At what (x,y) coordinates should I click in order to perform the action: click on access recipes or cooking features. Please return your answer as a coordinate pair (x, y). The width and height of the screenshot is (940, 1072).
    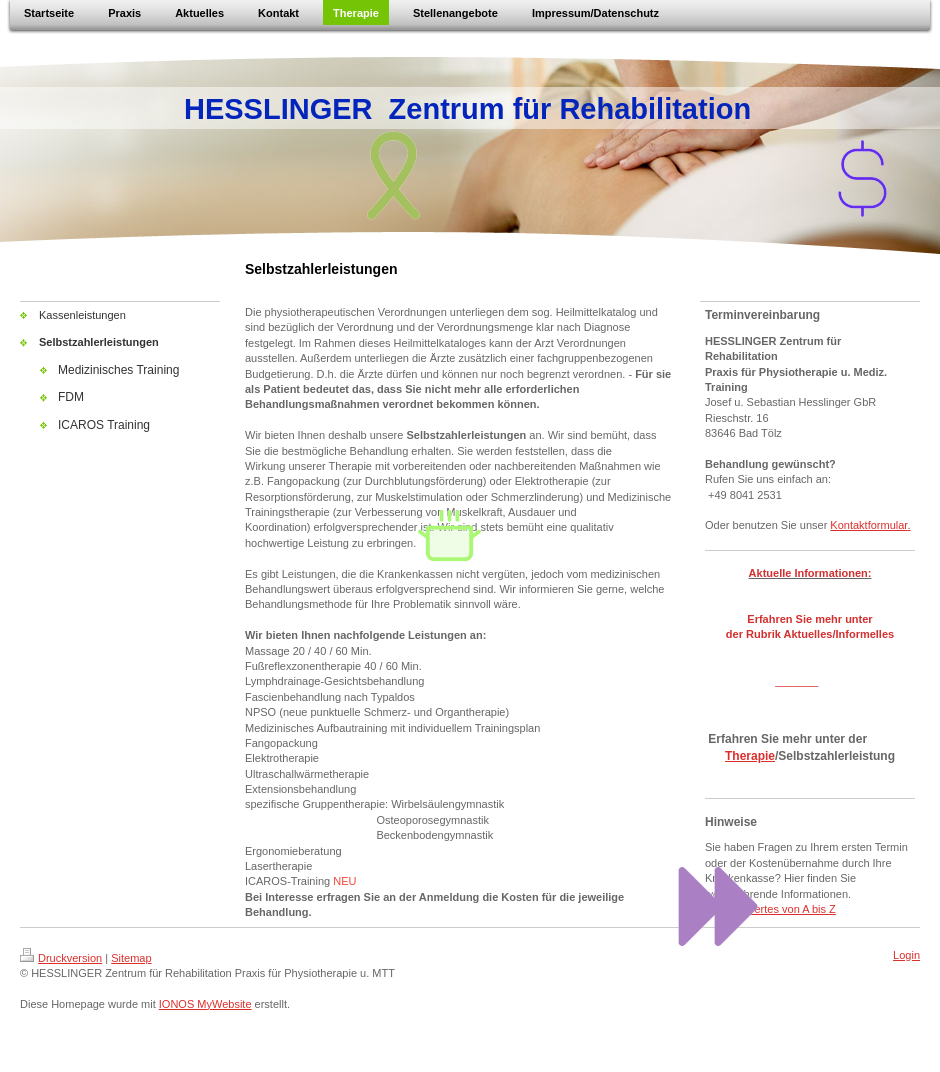
    Looking at the image, I should click on (449, 539).